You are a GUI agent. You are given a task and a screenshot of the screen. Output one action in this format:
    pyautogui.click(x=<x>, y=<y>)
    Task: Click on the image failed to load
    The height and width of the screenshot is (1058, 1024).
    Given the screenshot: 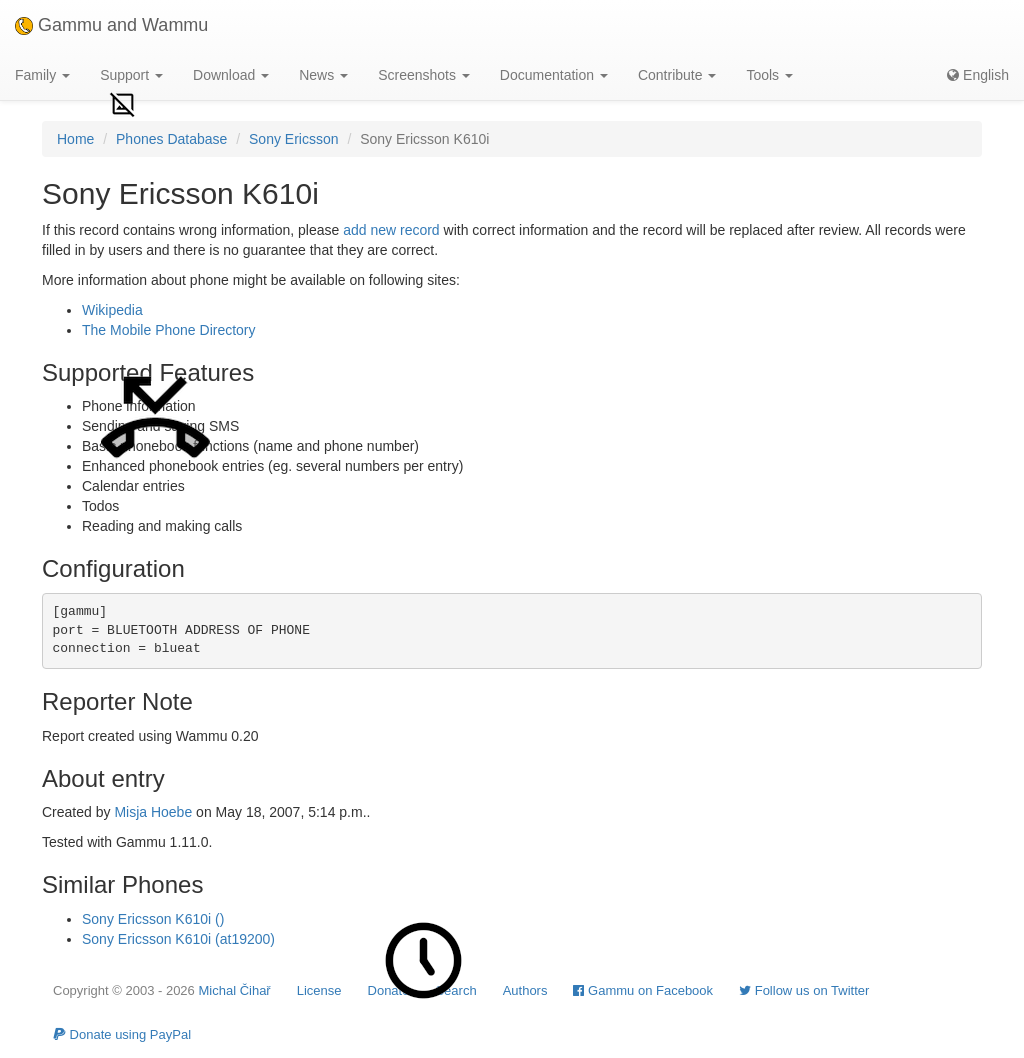 What is the action you would take?
    pyautogui.click(x=123, y=104)
    